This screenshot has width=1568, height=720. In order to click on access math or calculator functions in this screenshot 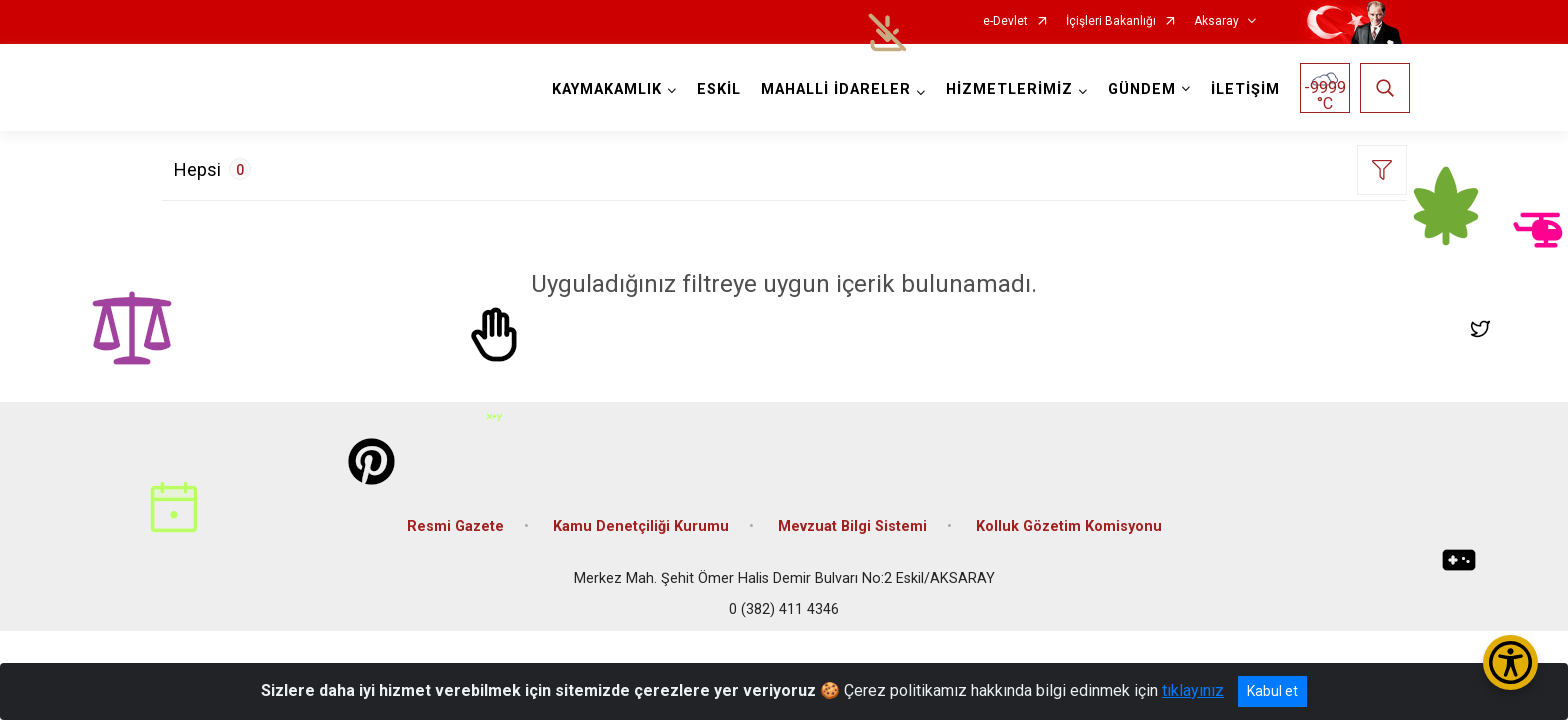, I will do `click(494, 416)`.